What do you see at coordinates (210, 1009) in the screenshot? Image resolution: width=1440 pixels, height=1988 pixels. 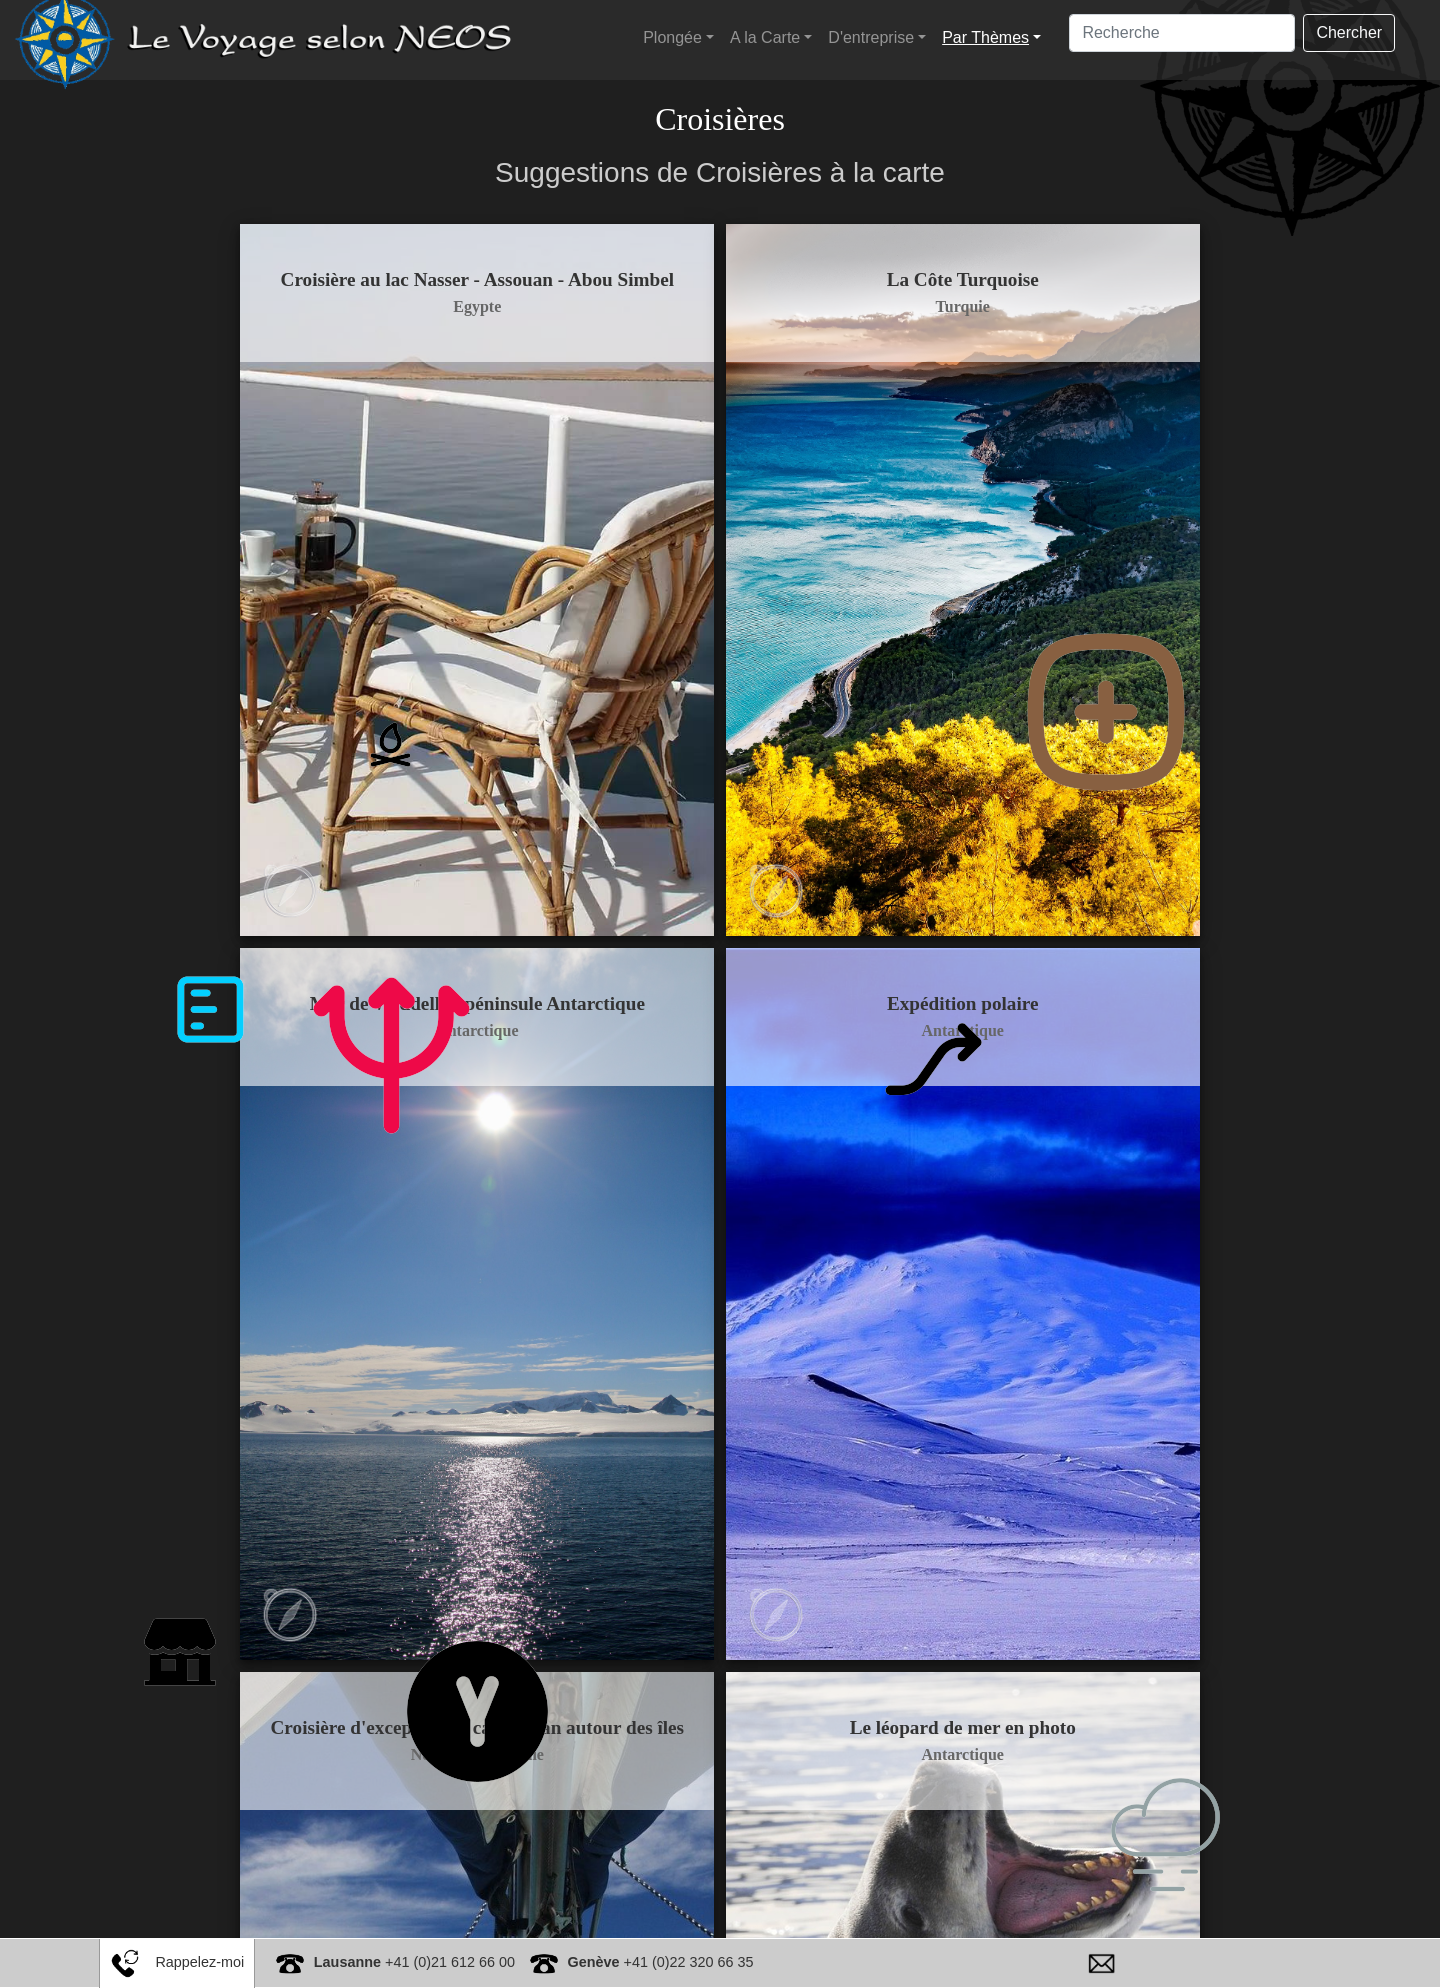 I see `align content to the left with full-width stretching` at bounding box center [210, 1009].